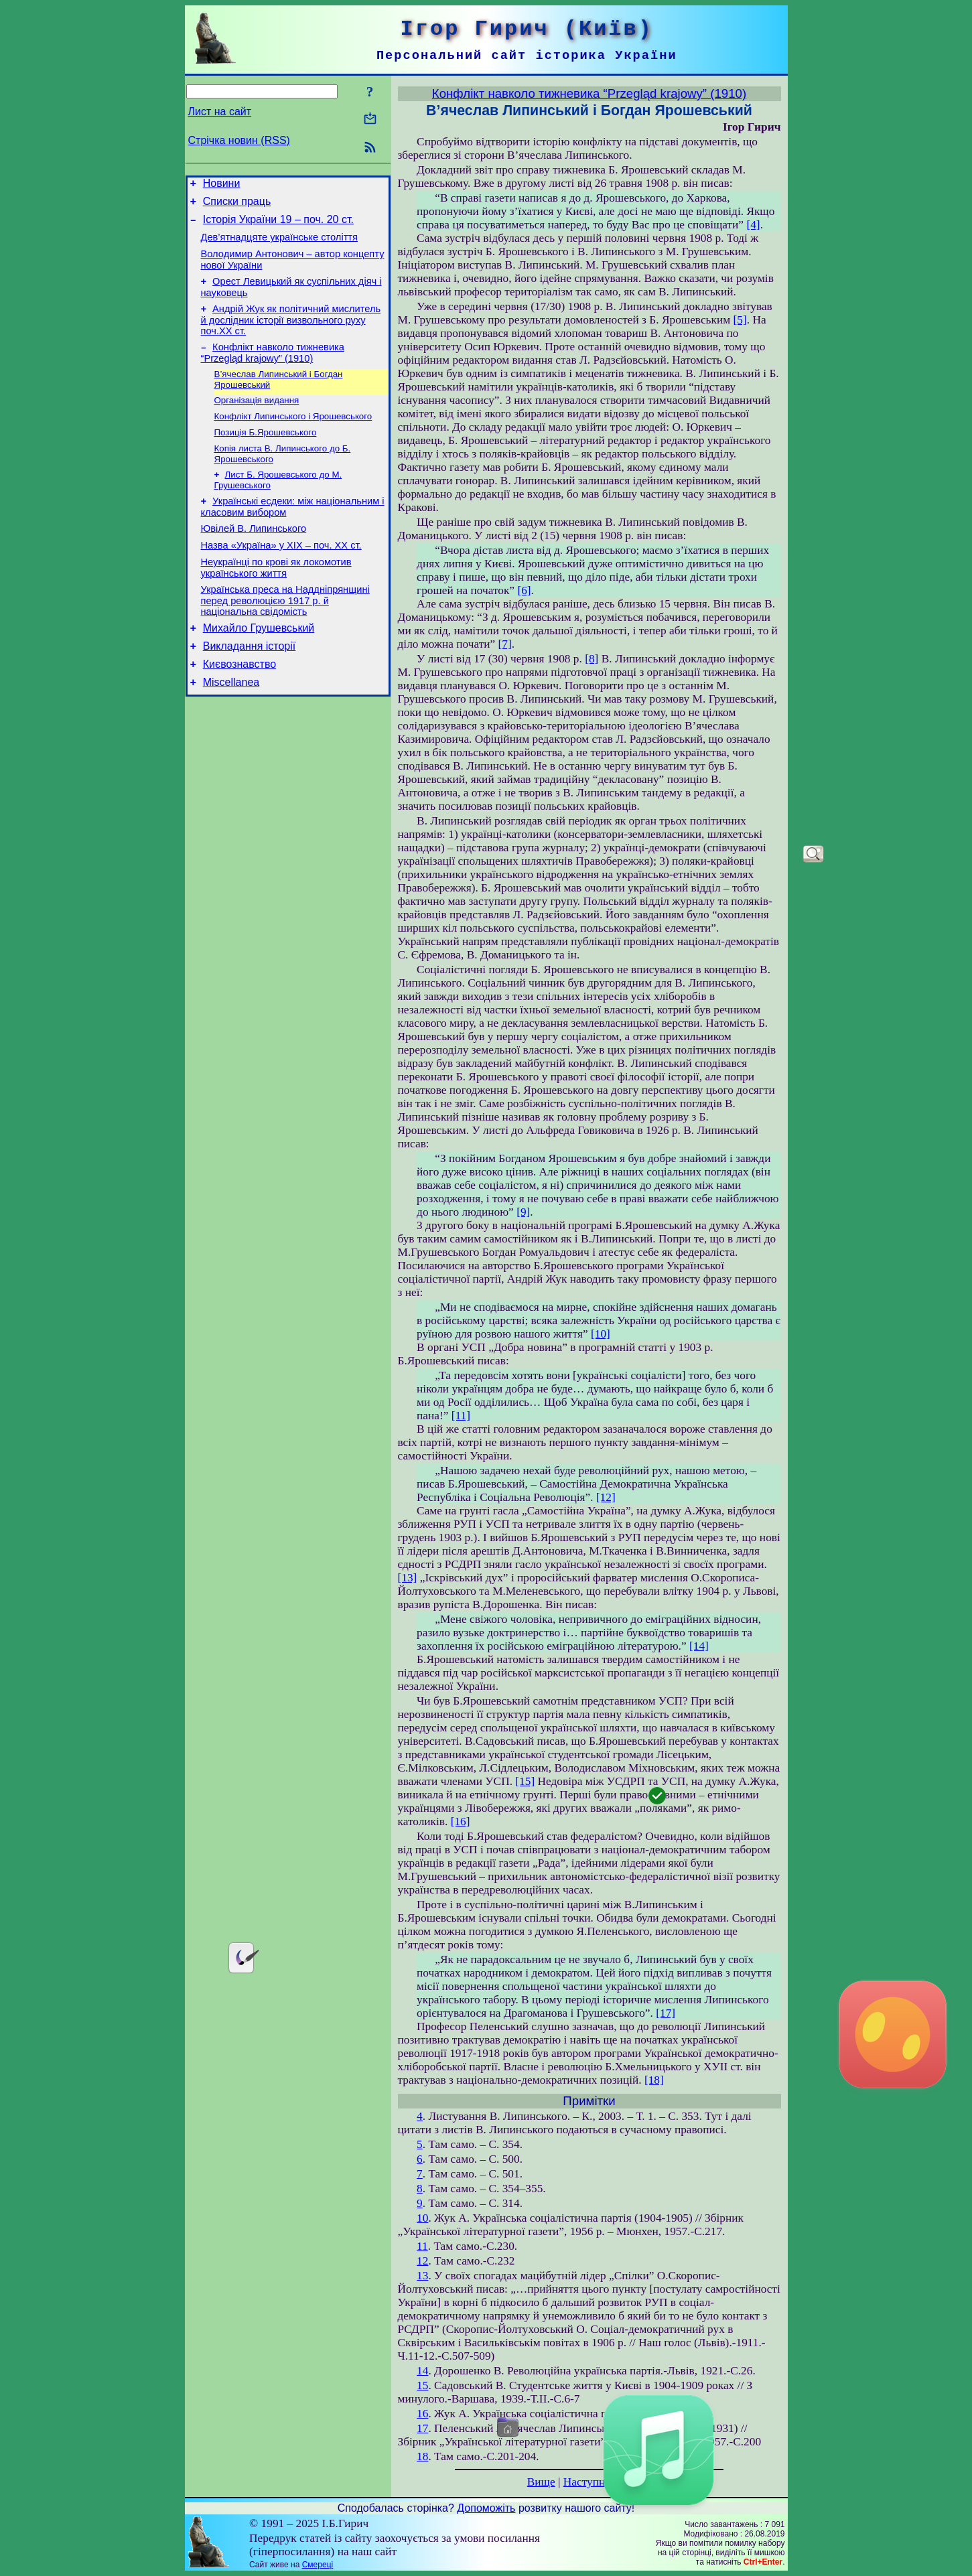 The height and width of the screenshot is (2576, 972). Describe the element at coordinates (243, 1958) in the screenshot. I see `create a new application or software project` at that location.